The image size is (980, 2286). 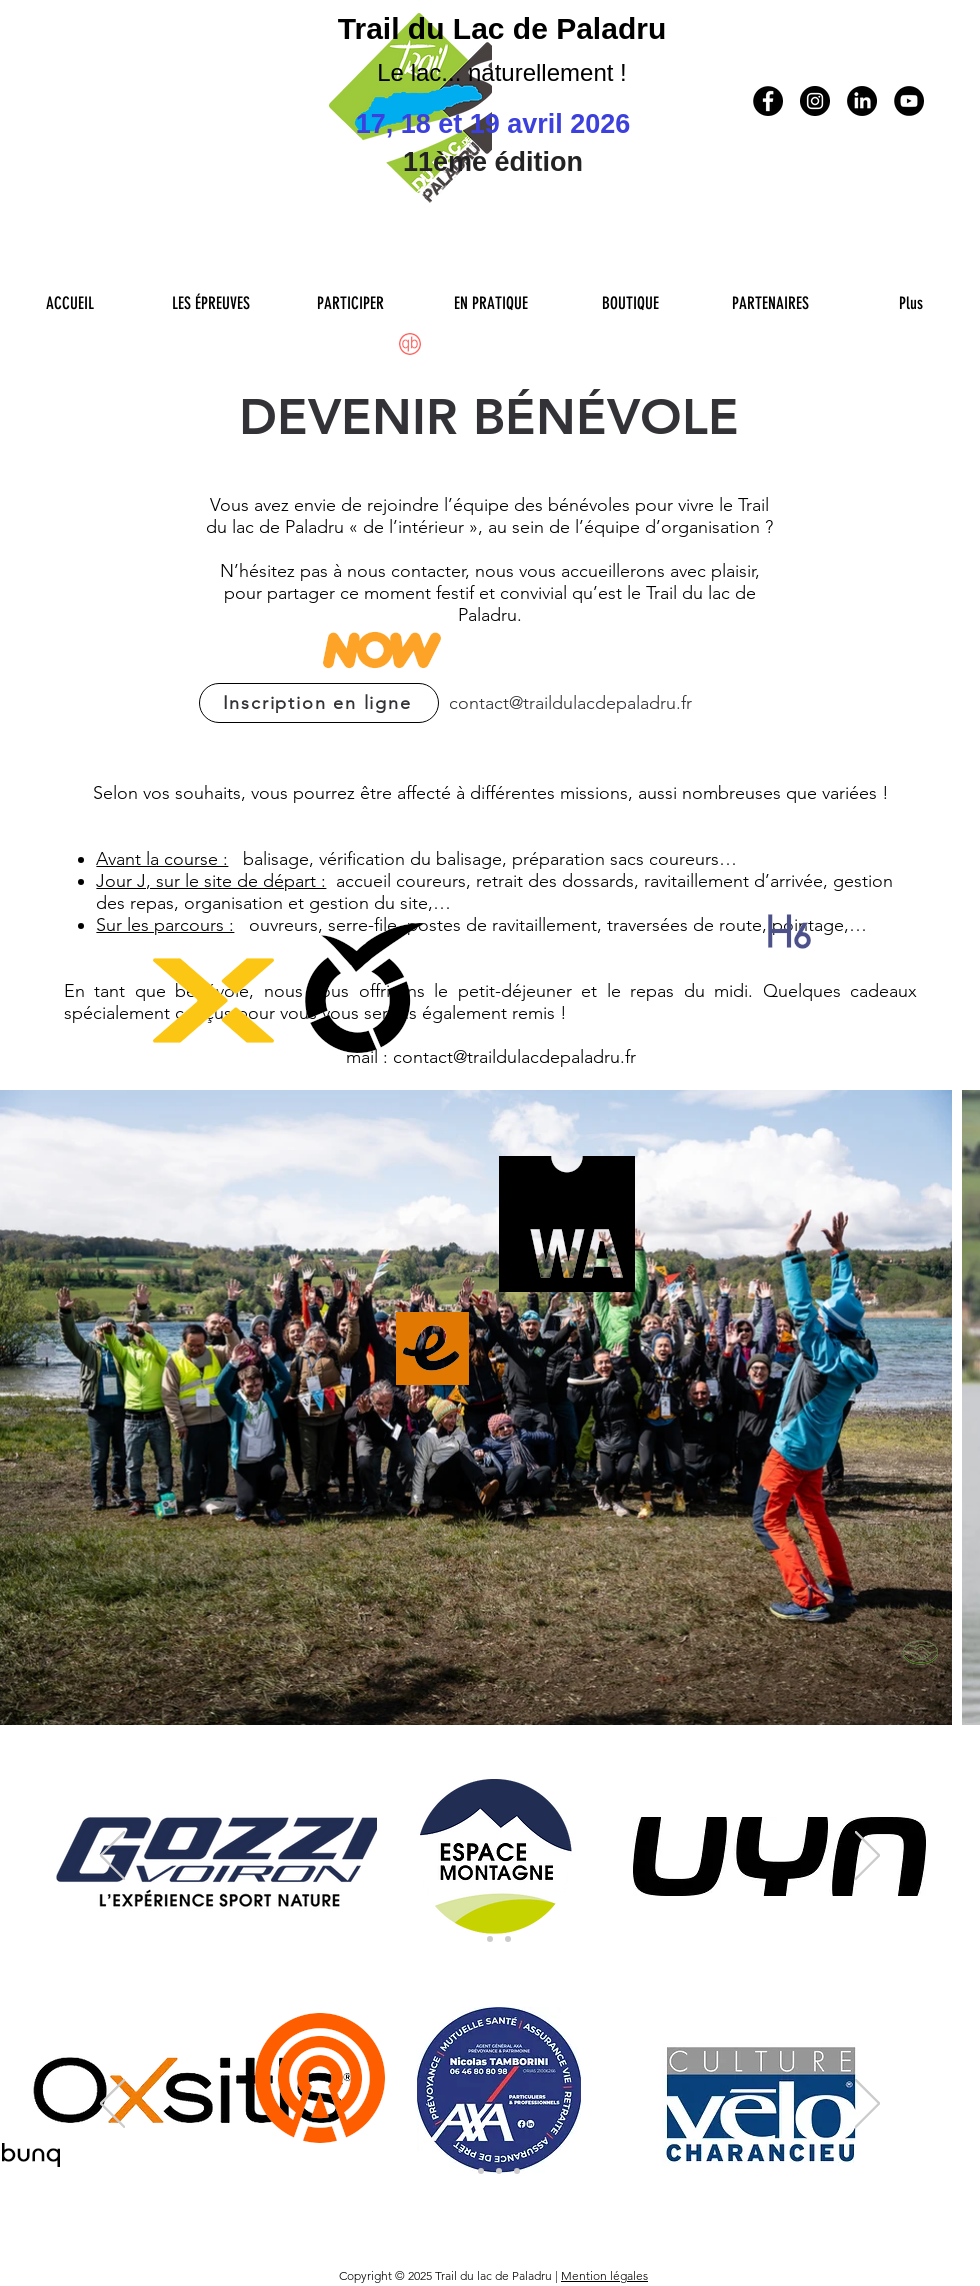 I want to click on format text as heading level 6, so click(x=789, y=931).